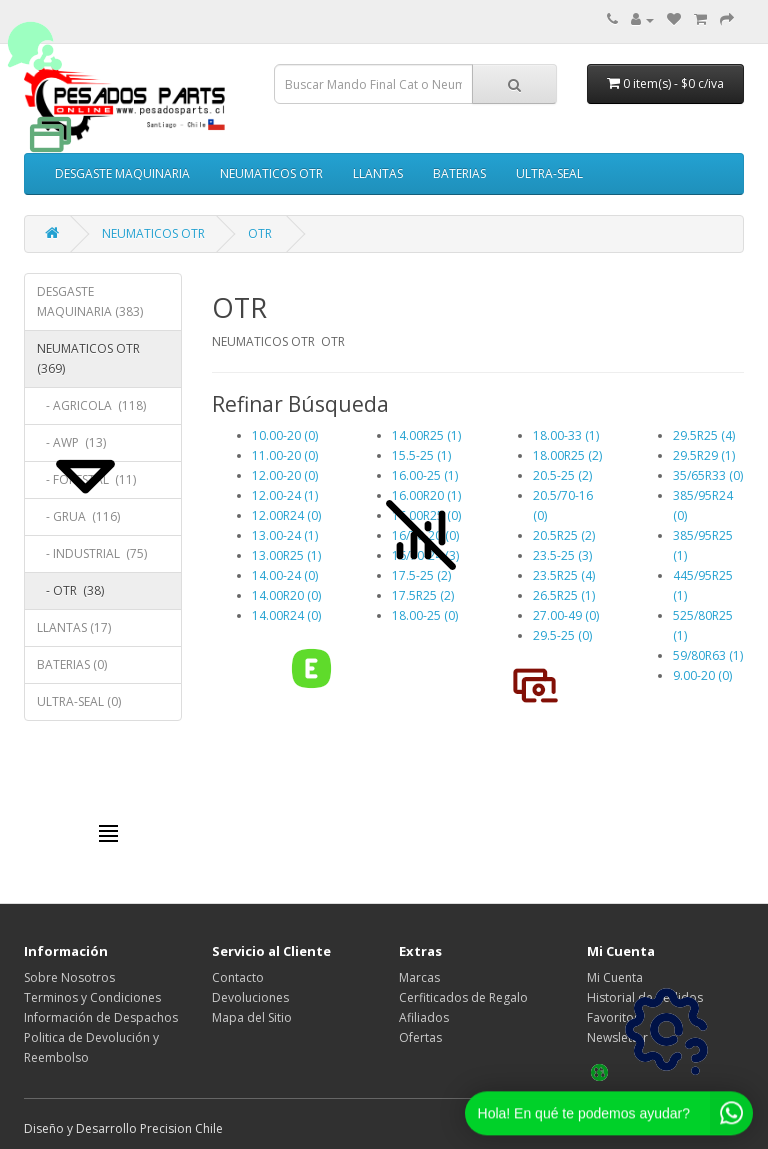  I want to click on no cellular signal available, so click(421, 535).